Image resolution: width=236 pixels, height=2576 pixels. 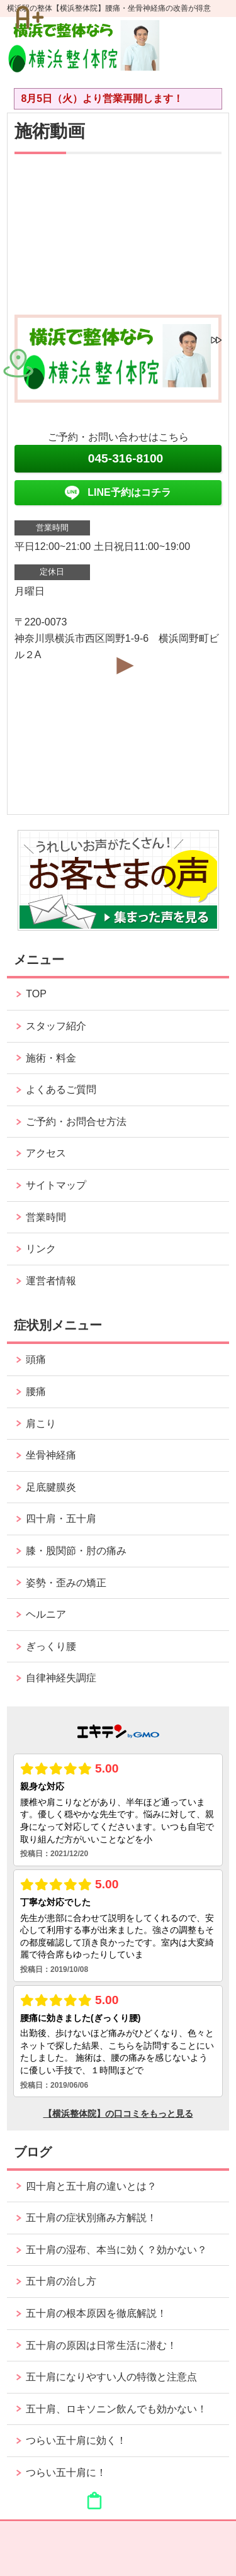 What do you see at coordinates (215, 340) in the screenshot?
I see `skip forward in media playback` at bounding box center [215, 340].